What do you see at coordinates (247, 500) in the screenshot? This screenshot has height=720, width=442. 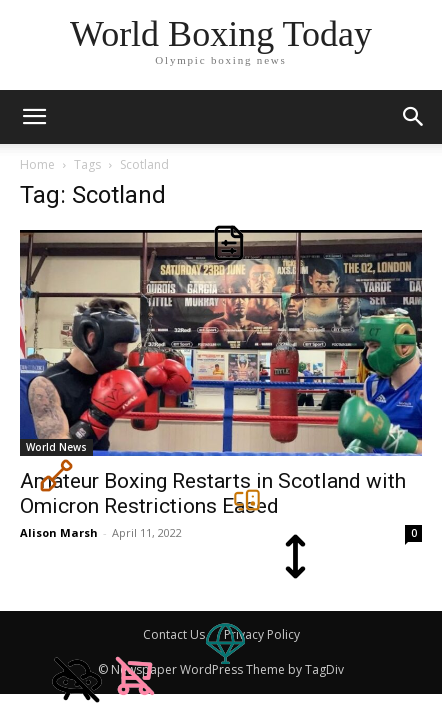 I see `access monitor and speaker settings` at bounding box center [247, 500].